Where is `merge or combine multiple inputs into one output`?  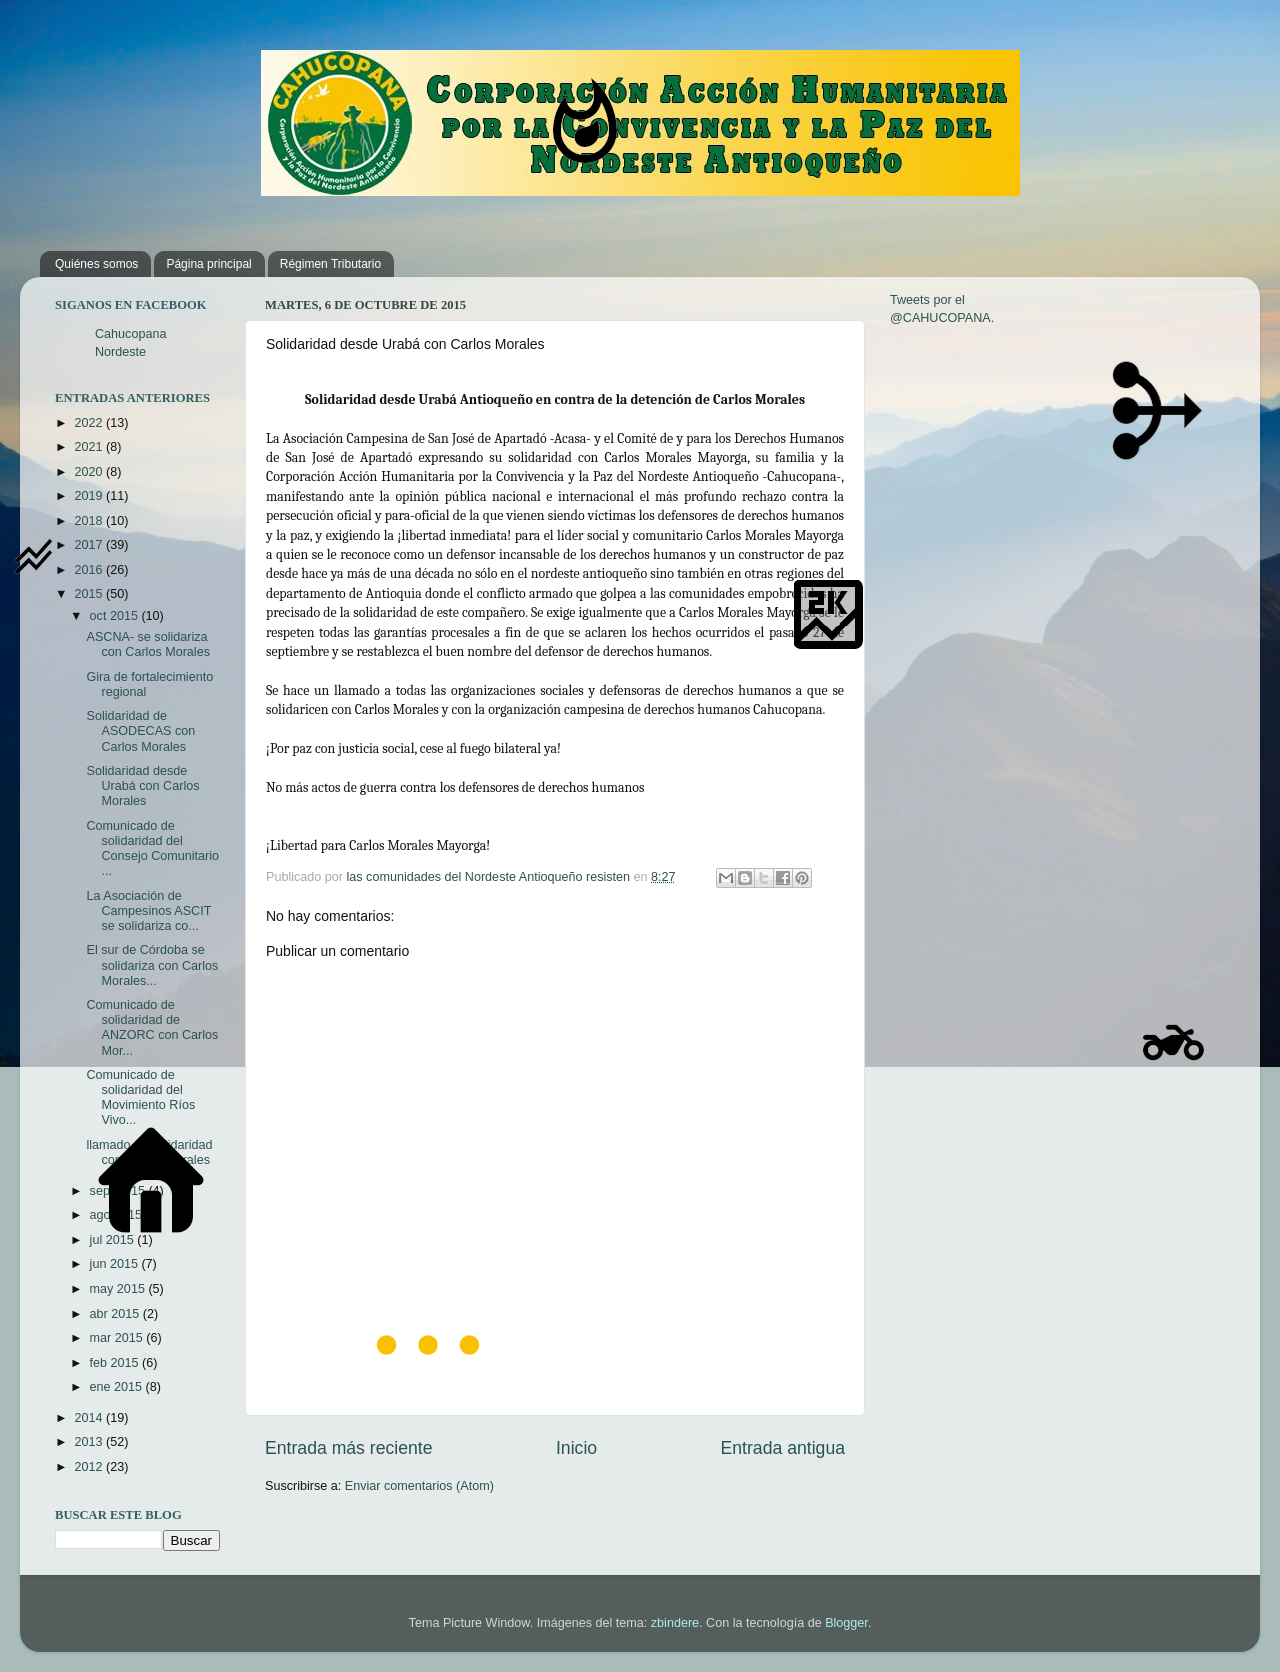 merge or combine multiple inputs into one output is located at coordinates (1157, 410).